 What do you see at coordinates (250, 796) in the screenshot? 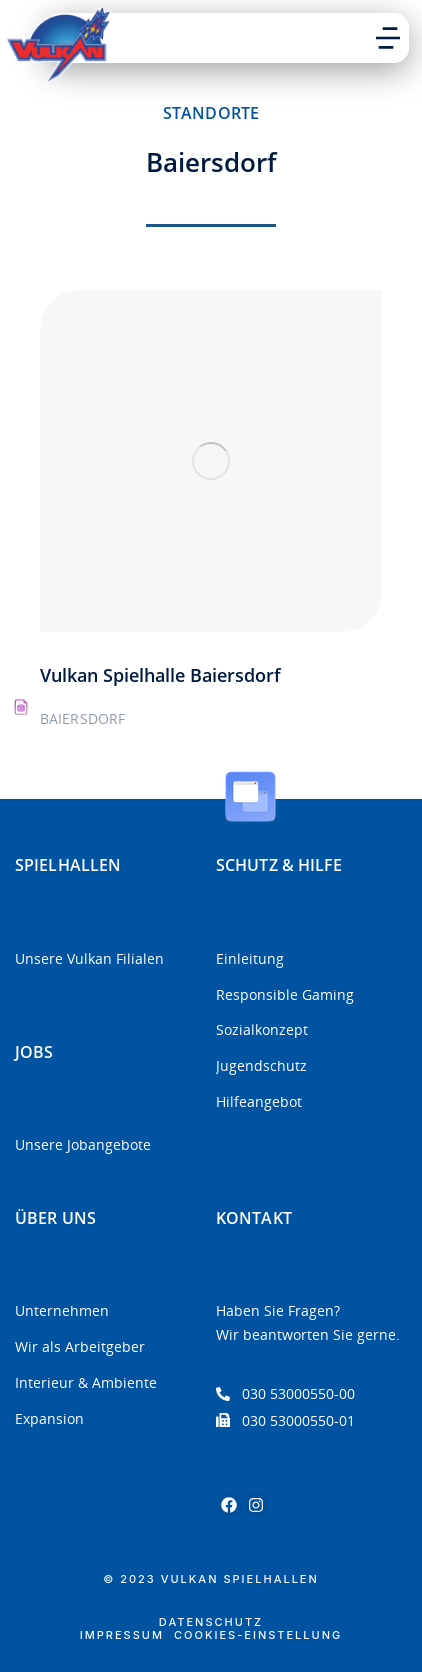
I see `manage startup applications and session settings` at bounding box center [250, 796].